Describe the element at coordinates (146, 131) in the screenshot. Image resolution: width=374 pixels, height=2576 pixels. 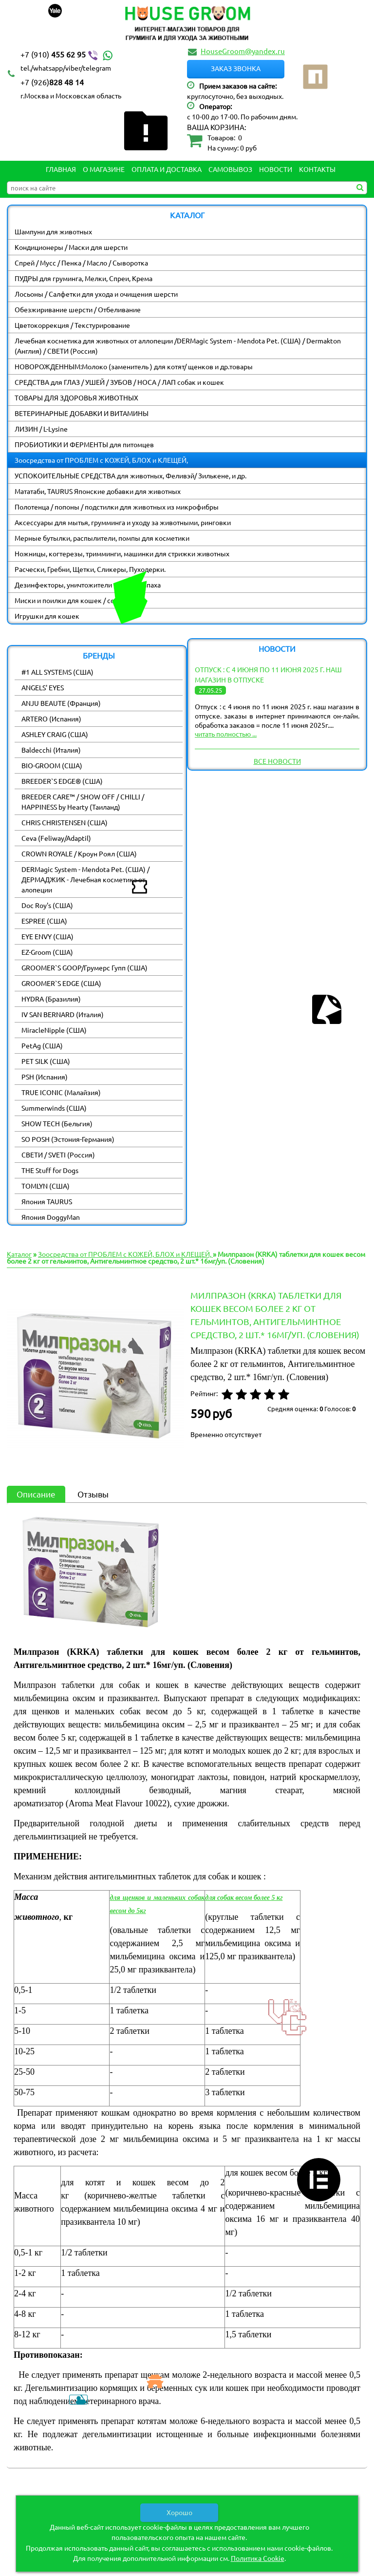
I see `folder contains items that need attention` at that location.